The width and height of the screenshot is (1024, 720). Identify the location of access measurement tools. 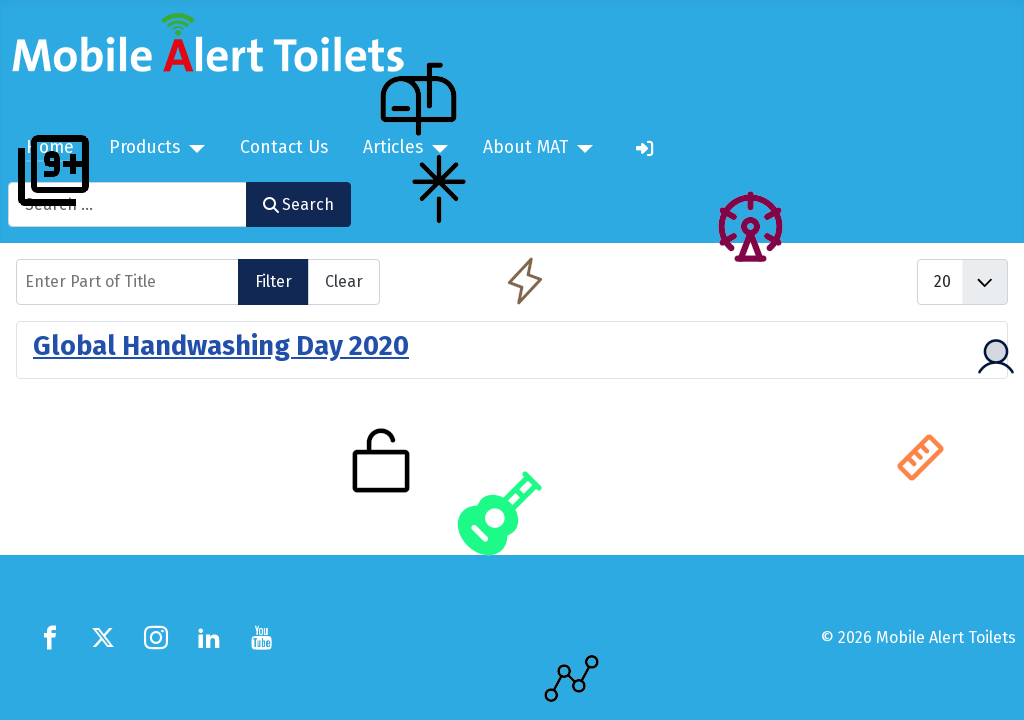
(920, 457).